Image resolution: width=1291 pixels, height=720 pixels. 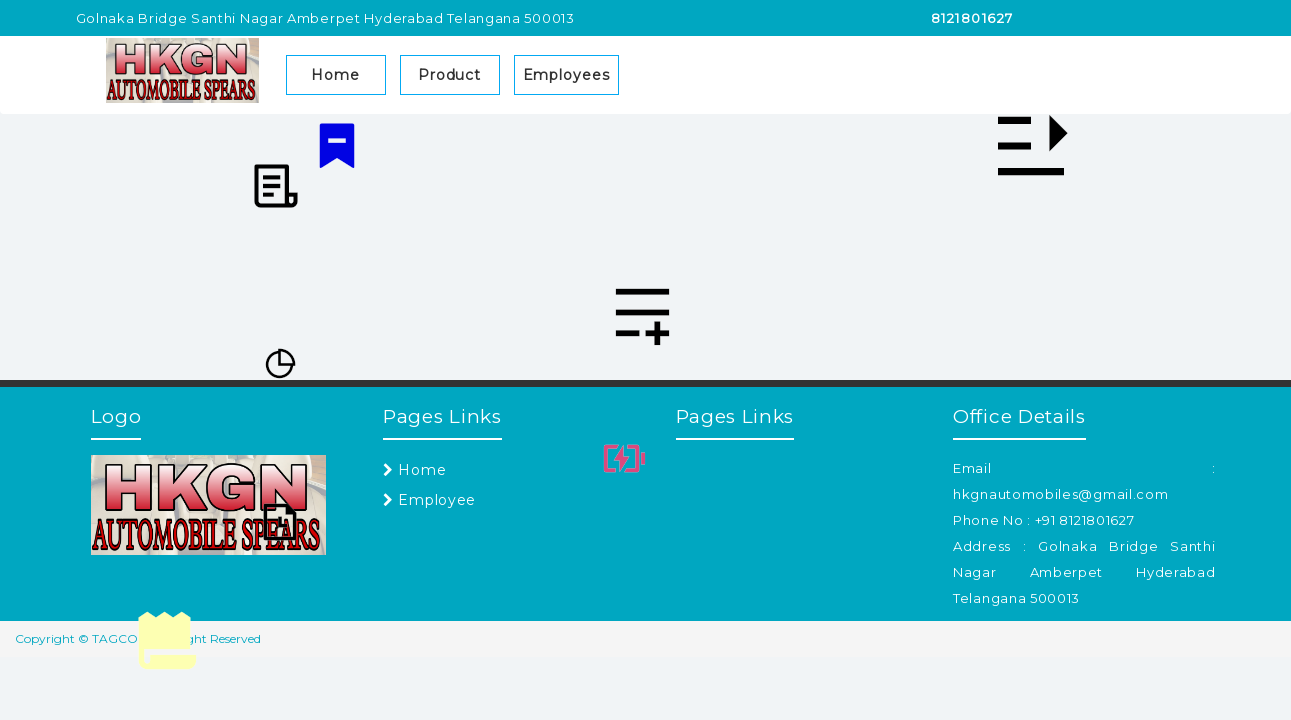 What do you see at coordinates (1031, 146) in the screenshot?
I see `expand the navigation menu` at bounding box center [1031, 146].